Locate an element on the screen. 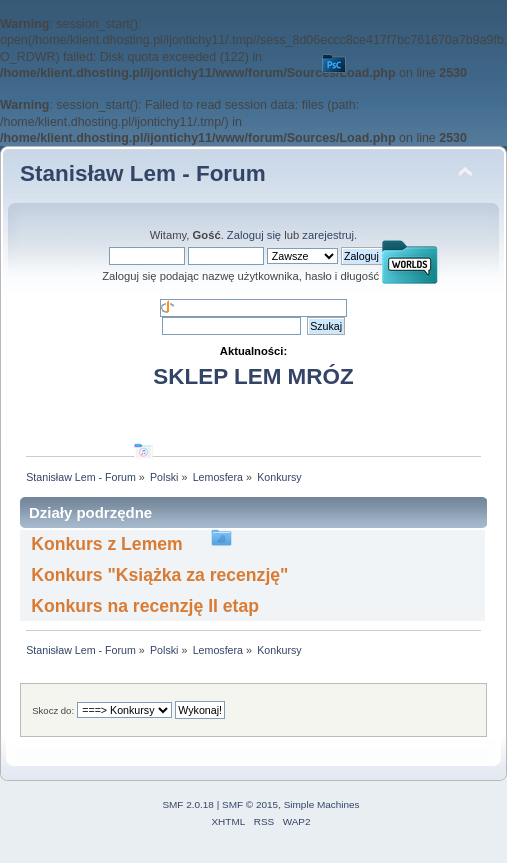 The width and height of the screenshot is (507, 863). open folder containing apple music files is located at coordinates (143, 451).